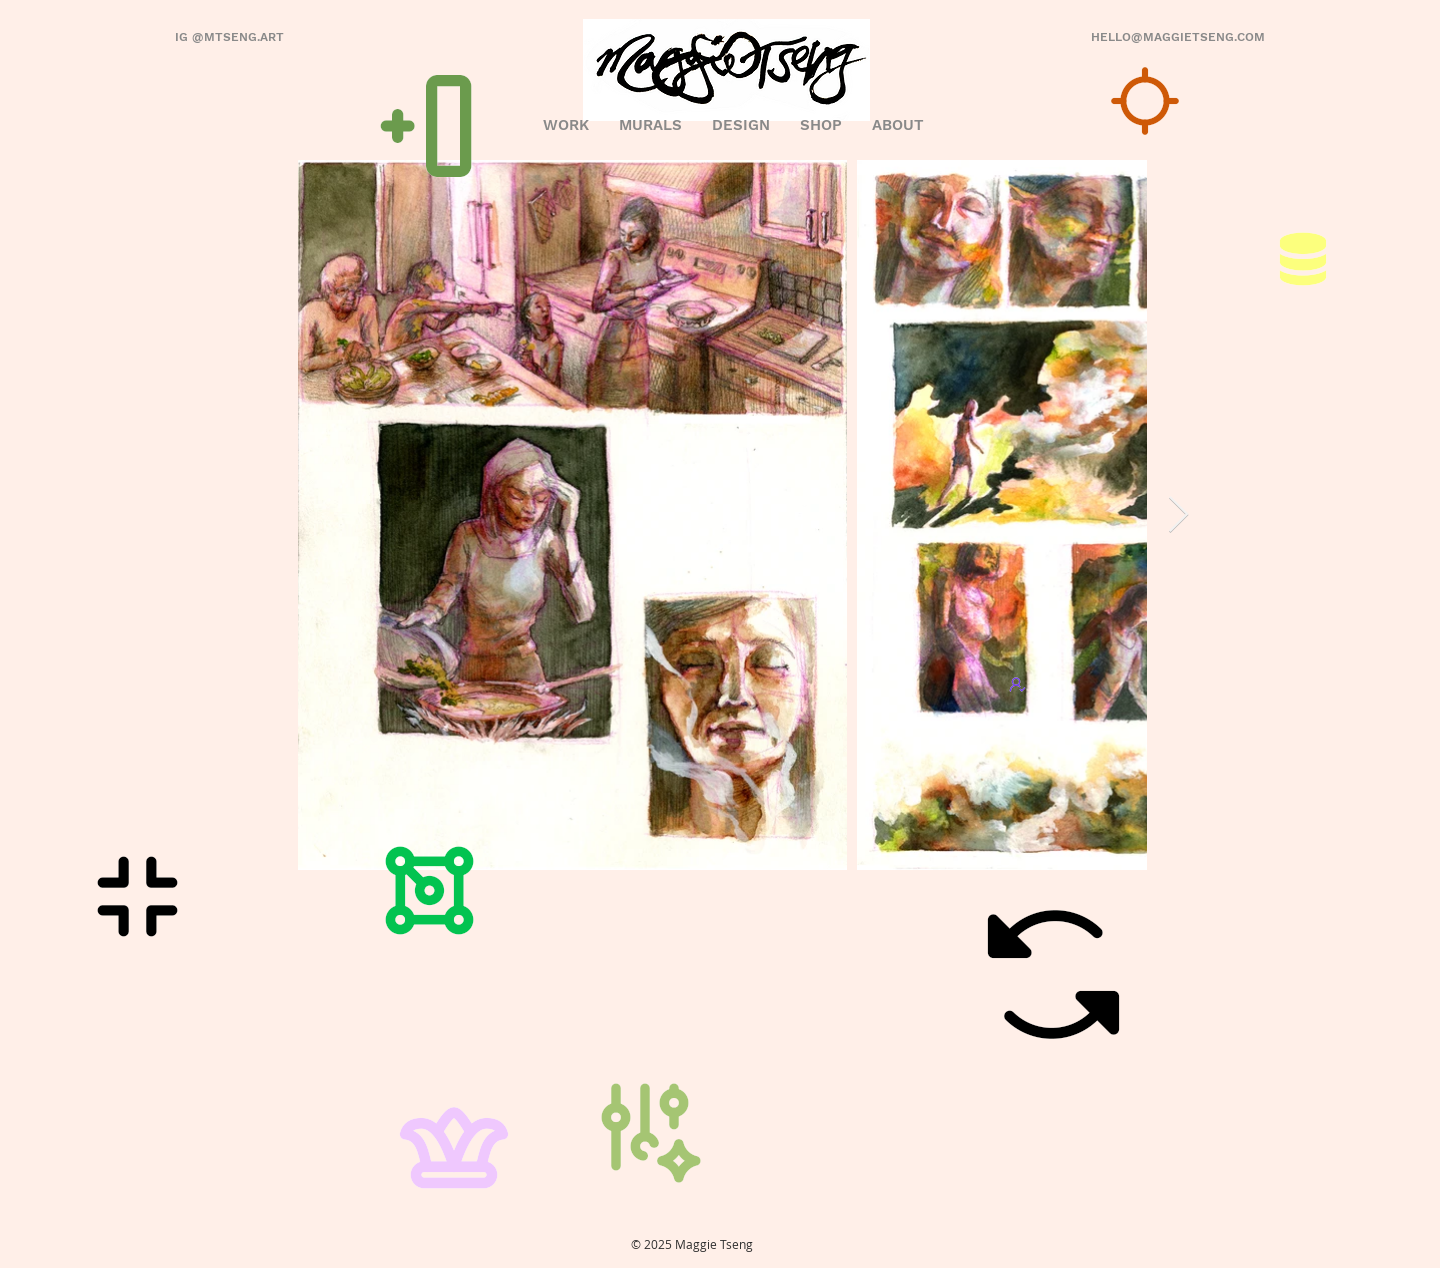  Describe the element at coordinates (1017, 684) in the screenshot. I see `verify or approve a user account` at that location.